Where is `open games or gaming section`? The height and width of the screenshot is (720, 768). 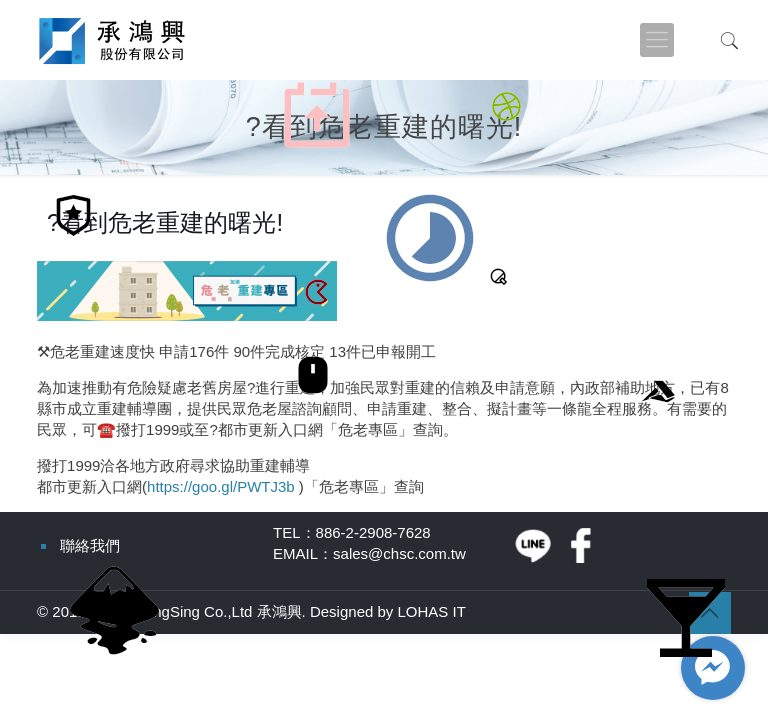 open games or gaming section is located at coordinates (318, 292).